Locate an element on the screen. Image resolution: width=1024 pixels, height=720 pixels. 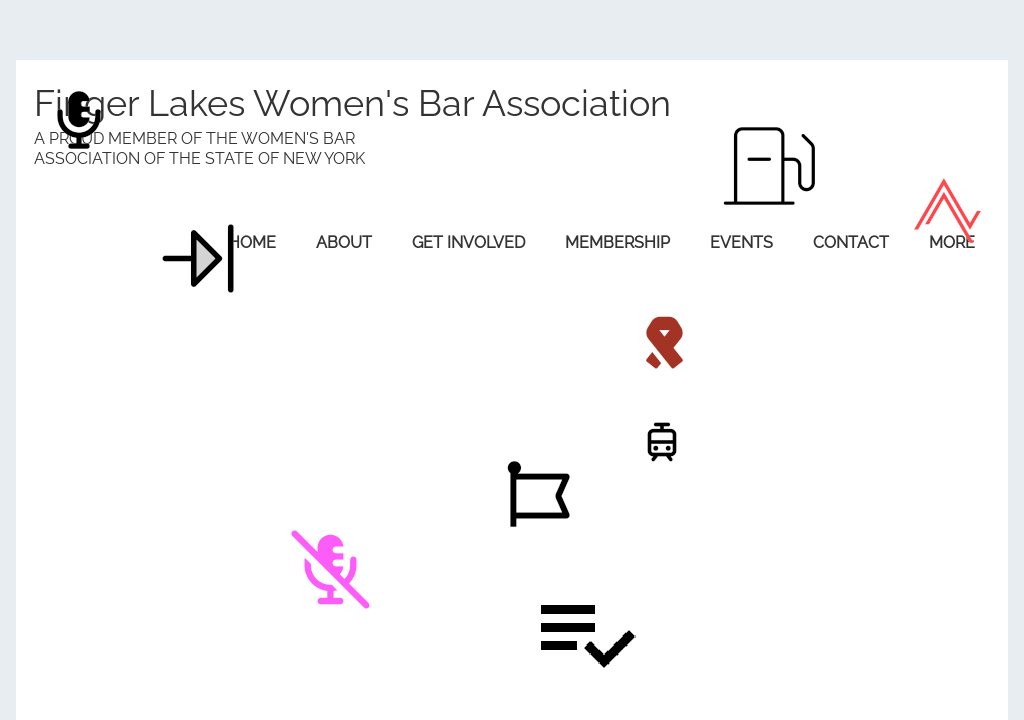
font awesome brand logo is located at coordinates (539, 494).